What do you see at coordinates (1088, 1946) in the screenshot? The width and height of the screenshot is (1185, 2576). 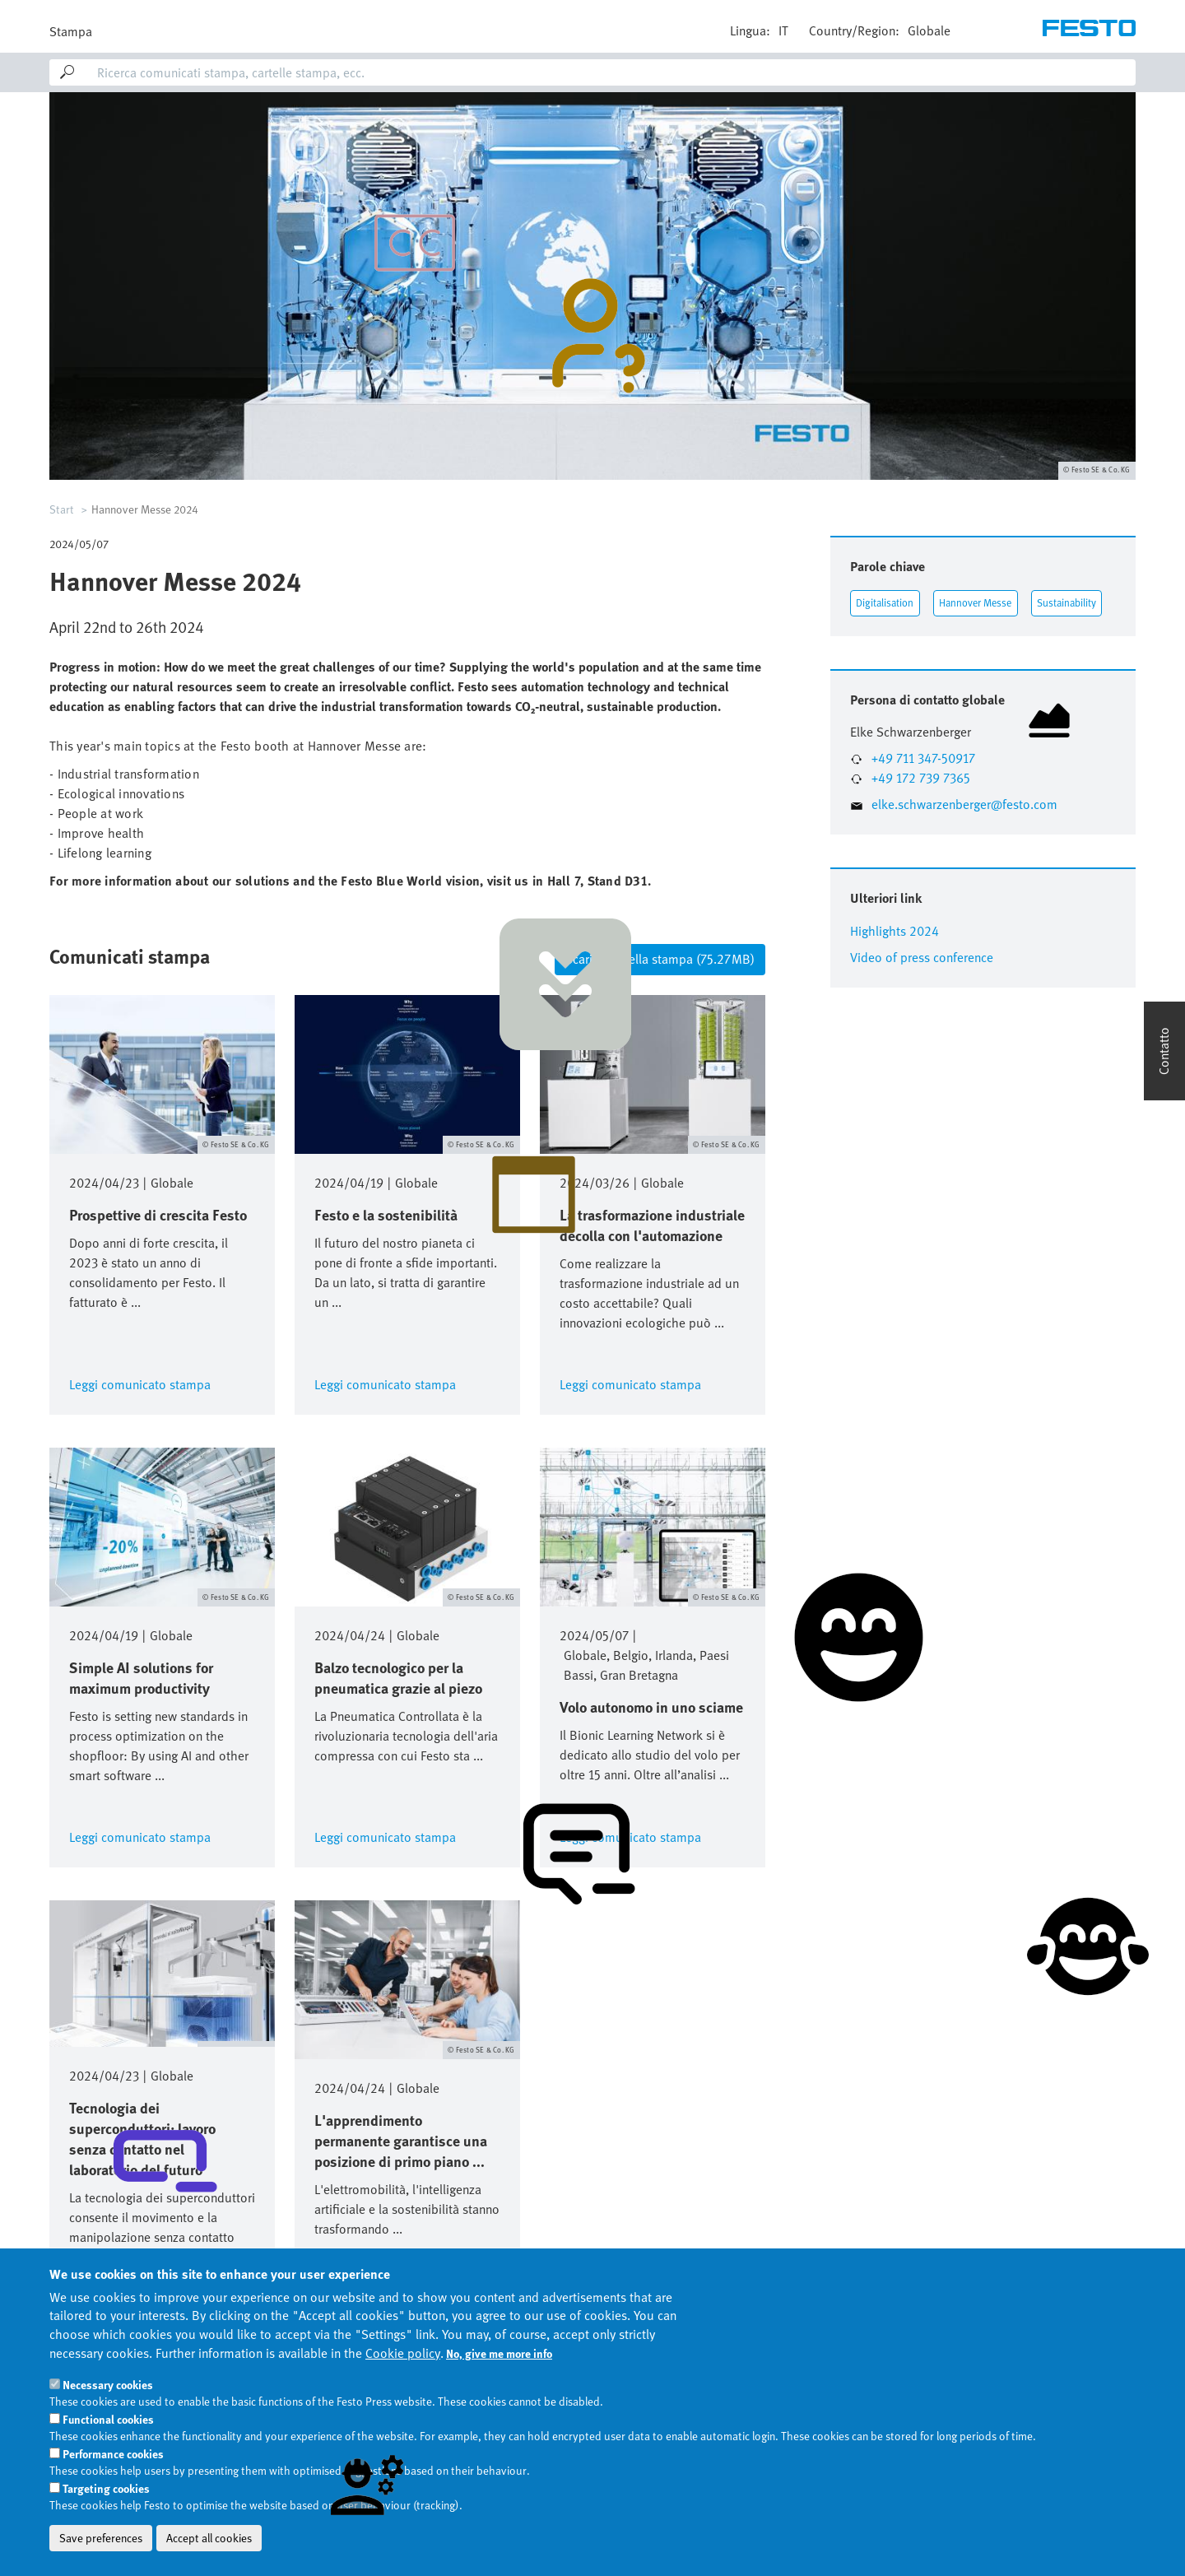 I see `react with laughing emoji` at bounding box center [1088, 1946].